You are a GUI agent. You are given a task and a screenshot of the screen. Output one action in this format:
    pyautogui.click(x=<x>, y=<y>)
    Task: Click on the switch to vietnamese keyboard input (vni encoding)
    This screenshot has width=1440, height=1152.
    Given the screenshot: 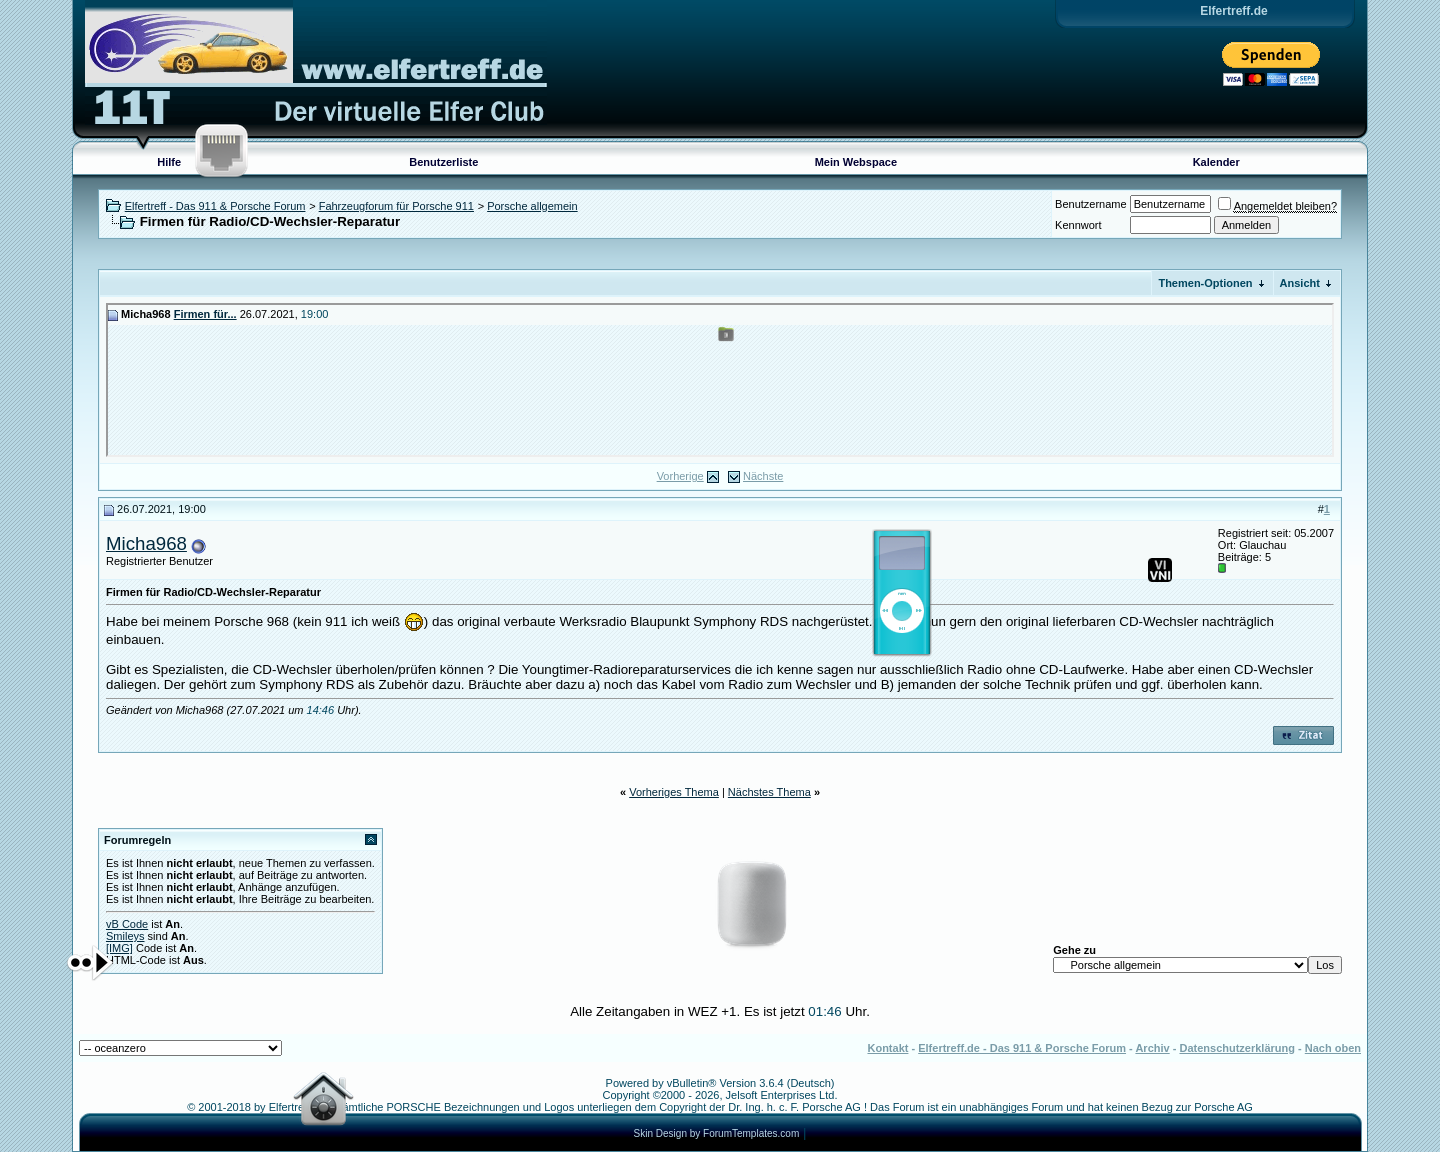 What is the action you would take?
    pyautogui.click(x=1160, y=570)
    